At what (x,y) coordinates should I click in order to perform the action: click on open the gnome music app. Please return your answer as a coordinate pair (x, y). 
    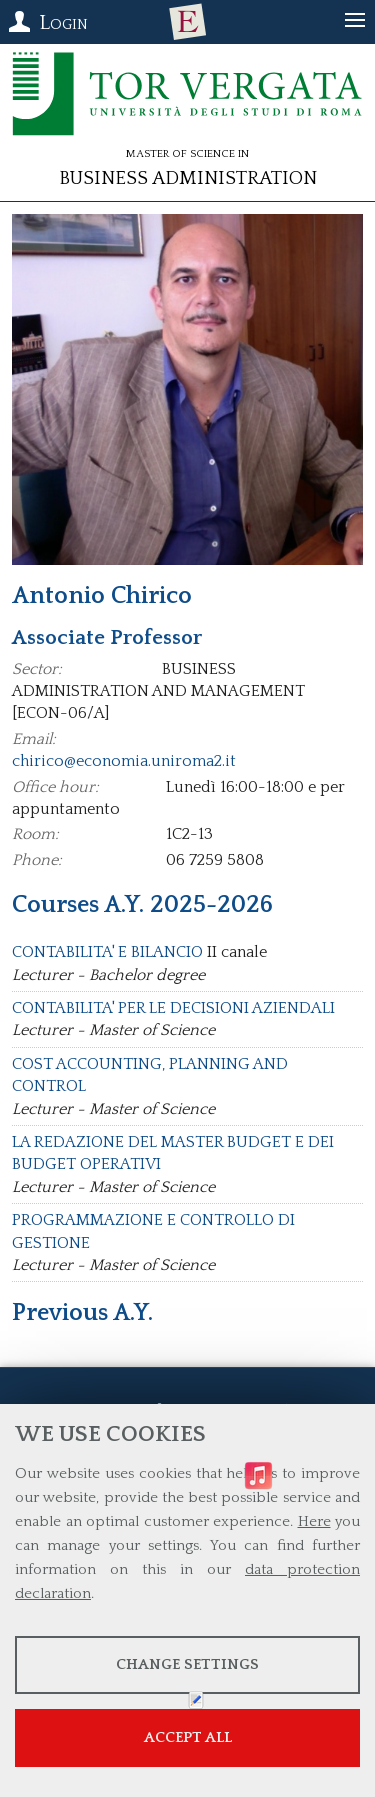
    Looking at the image, I should click on (258, 1475).